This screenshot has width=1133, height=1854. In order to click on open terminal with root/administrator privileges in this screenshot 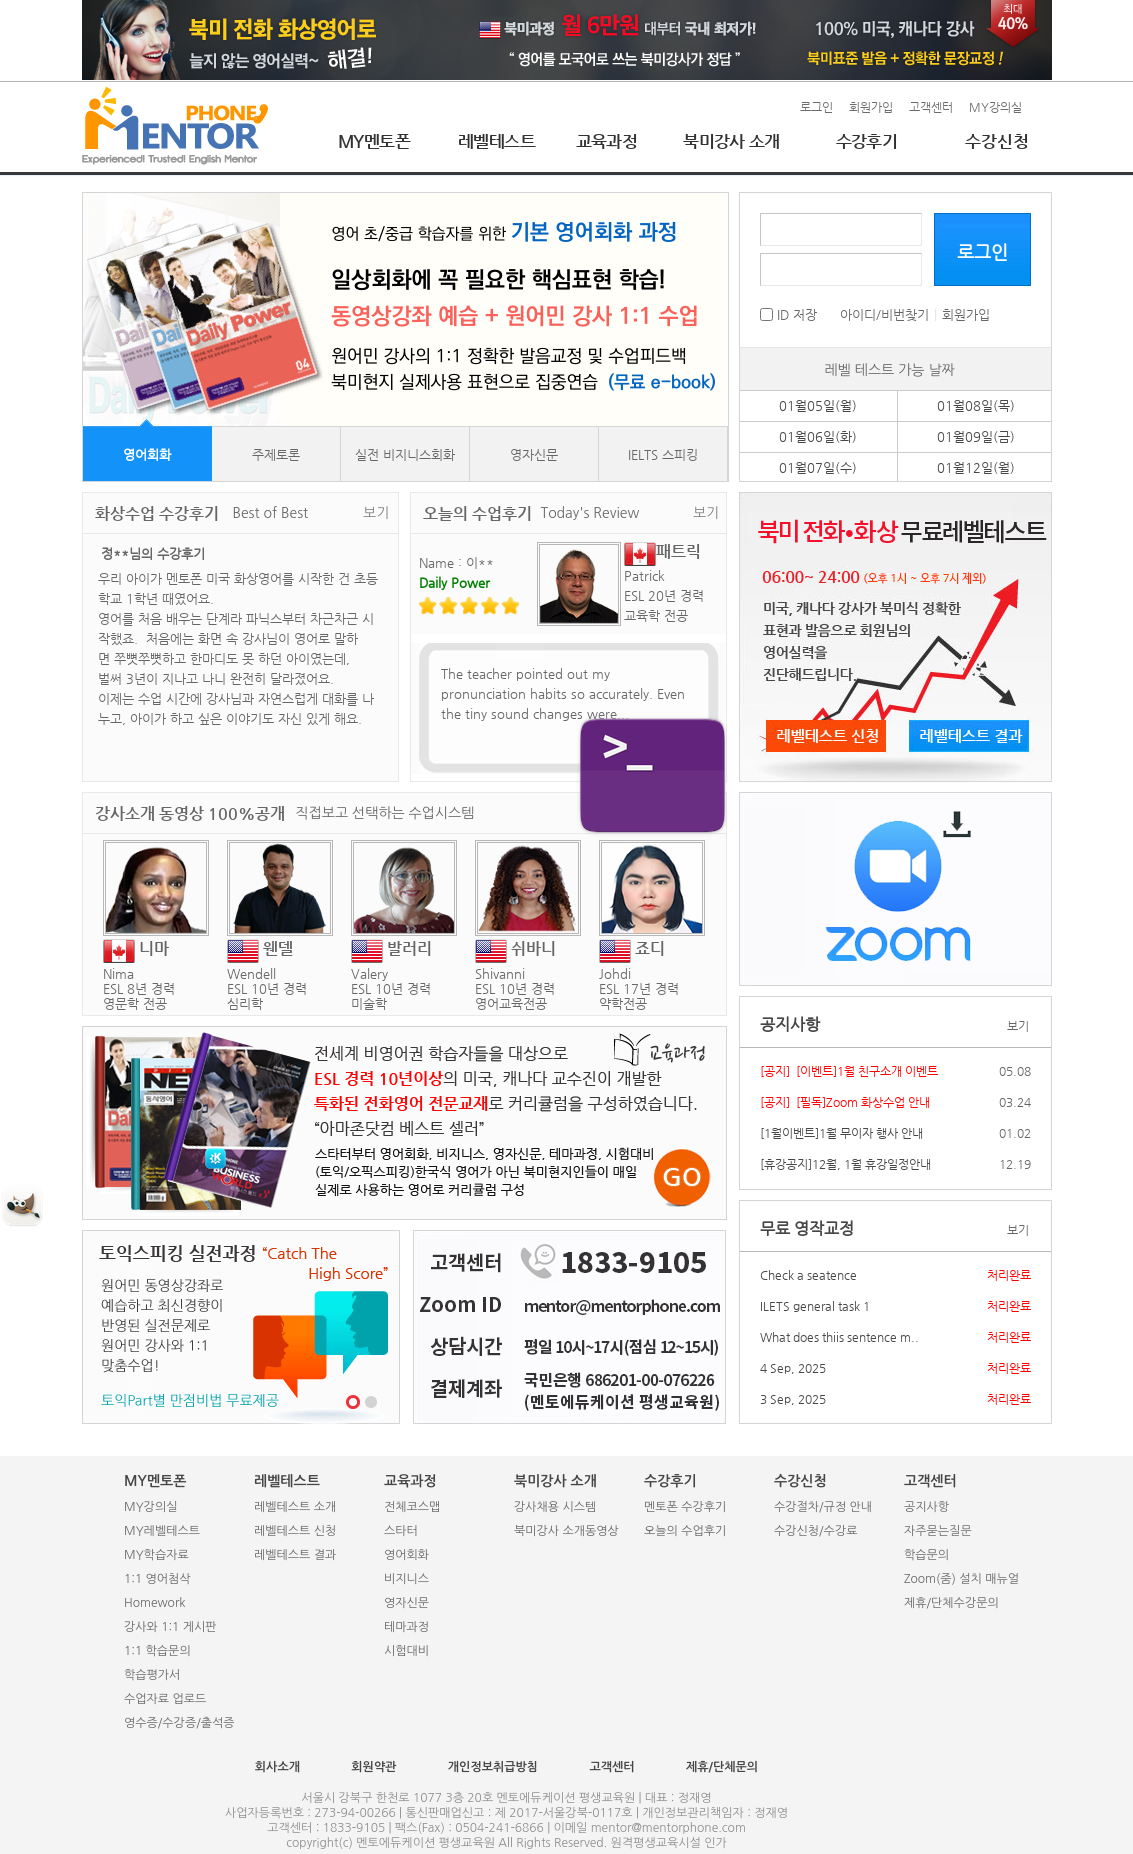, I will do `click(652, 775)`.